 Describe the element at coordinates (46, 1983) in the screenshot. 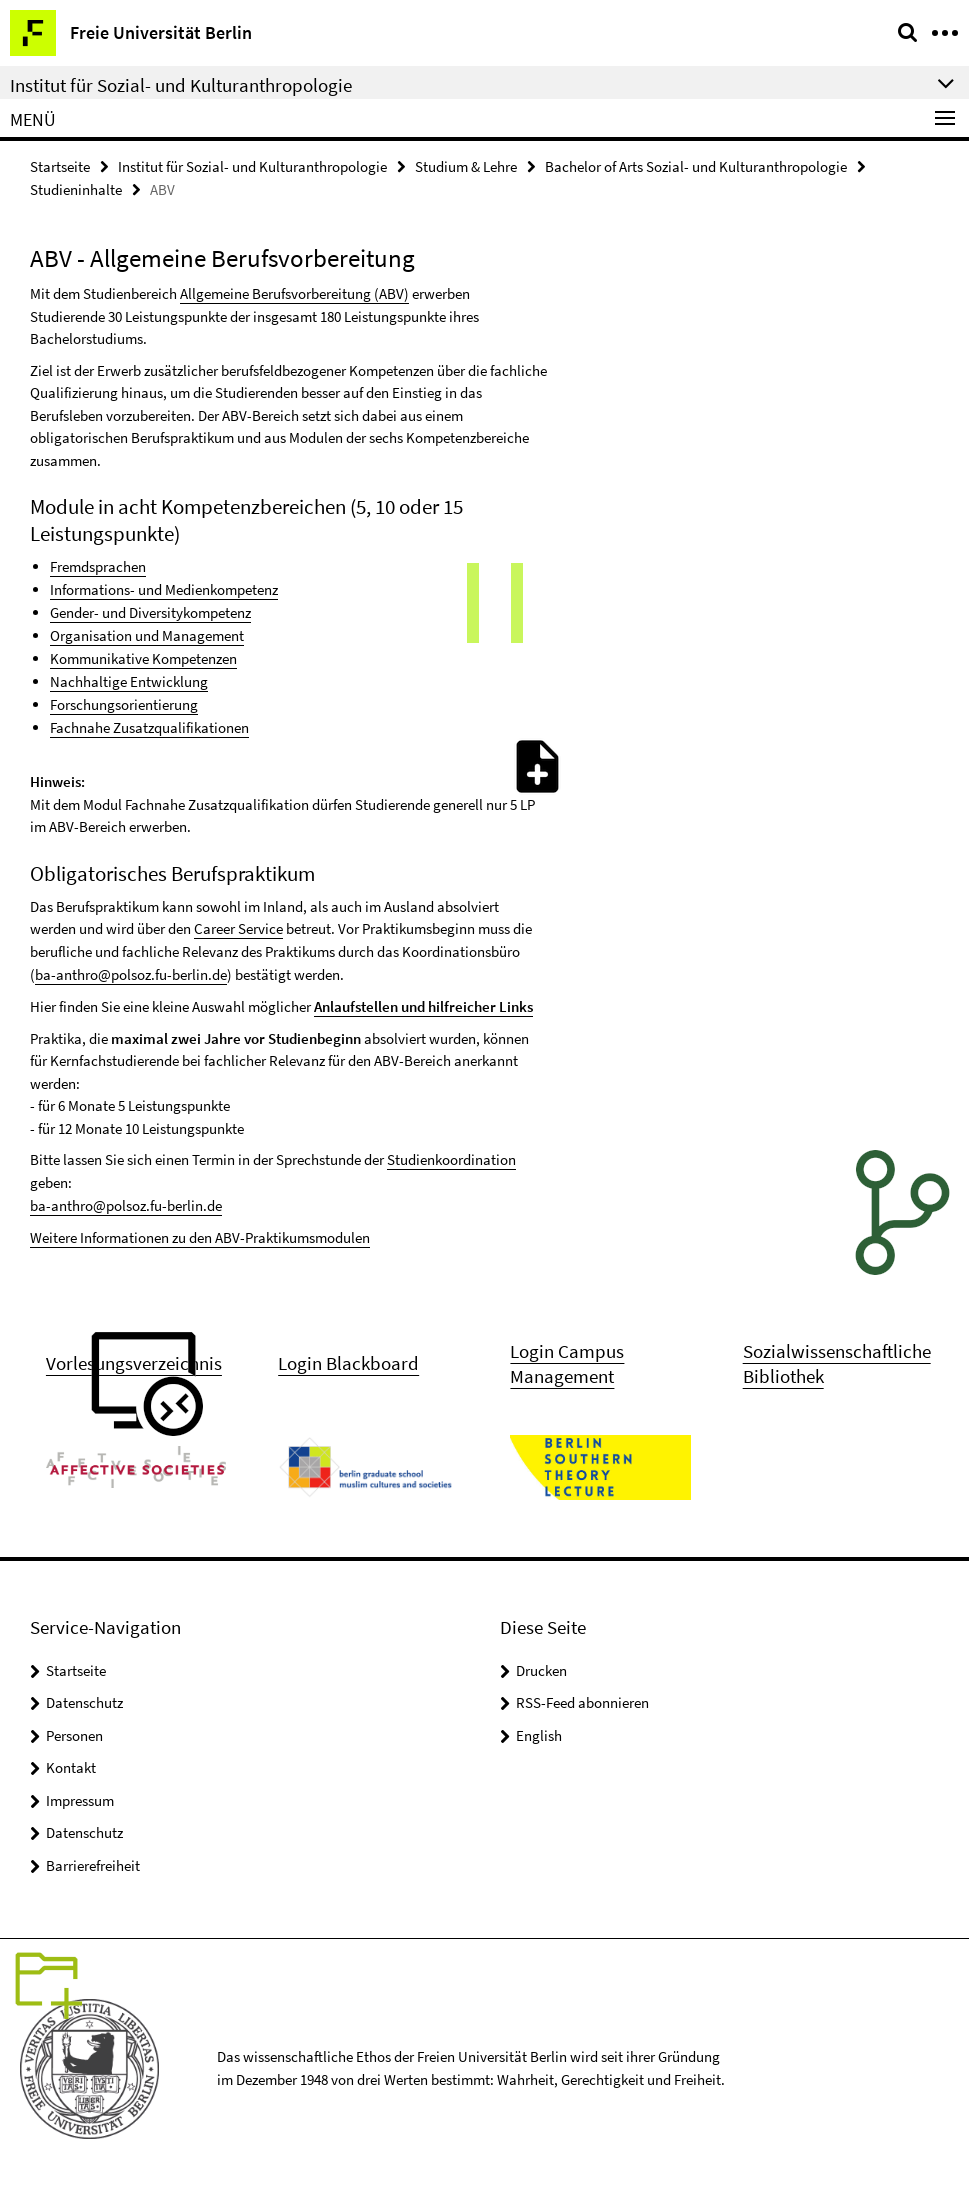

I see `create a new folder` at that location.